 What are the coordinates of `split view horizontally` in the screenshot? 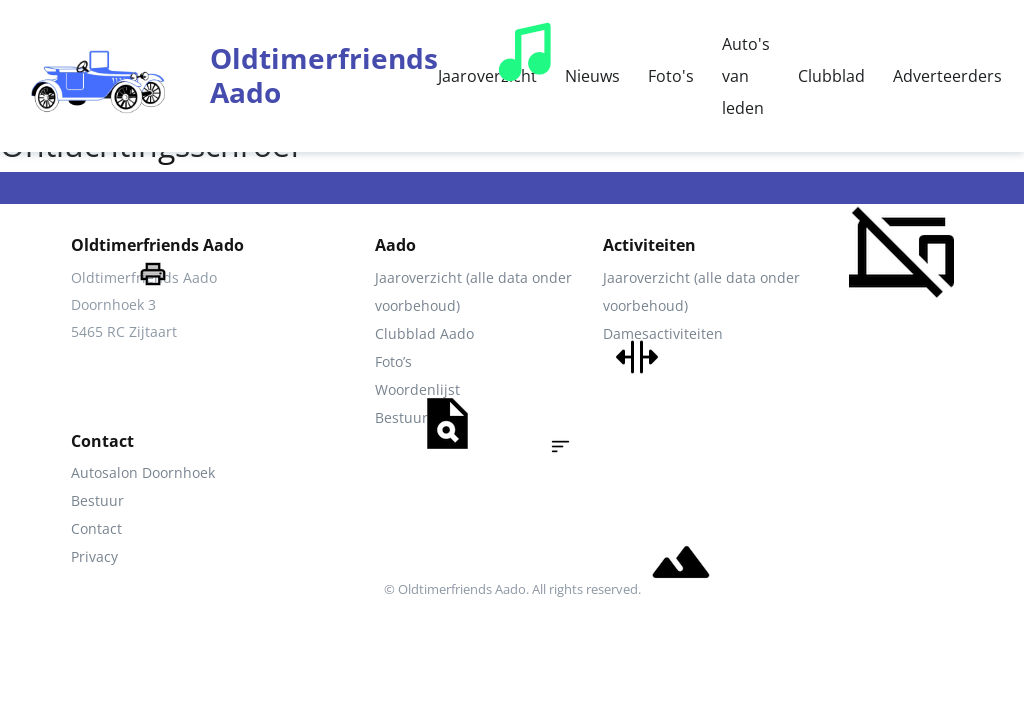 It's located at (637, 357).